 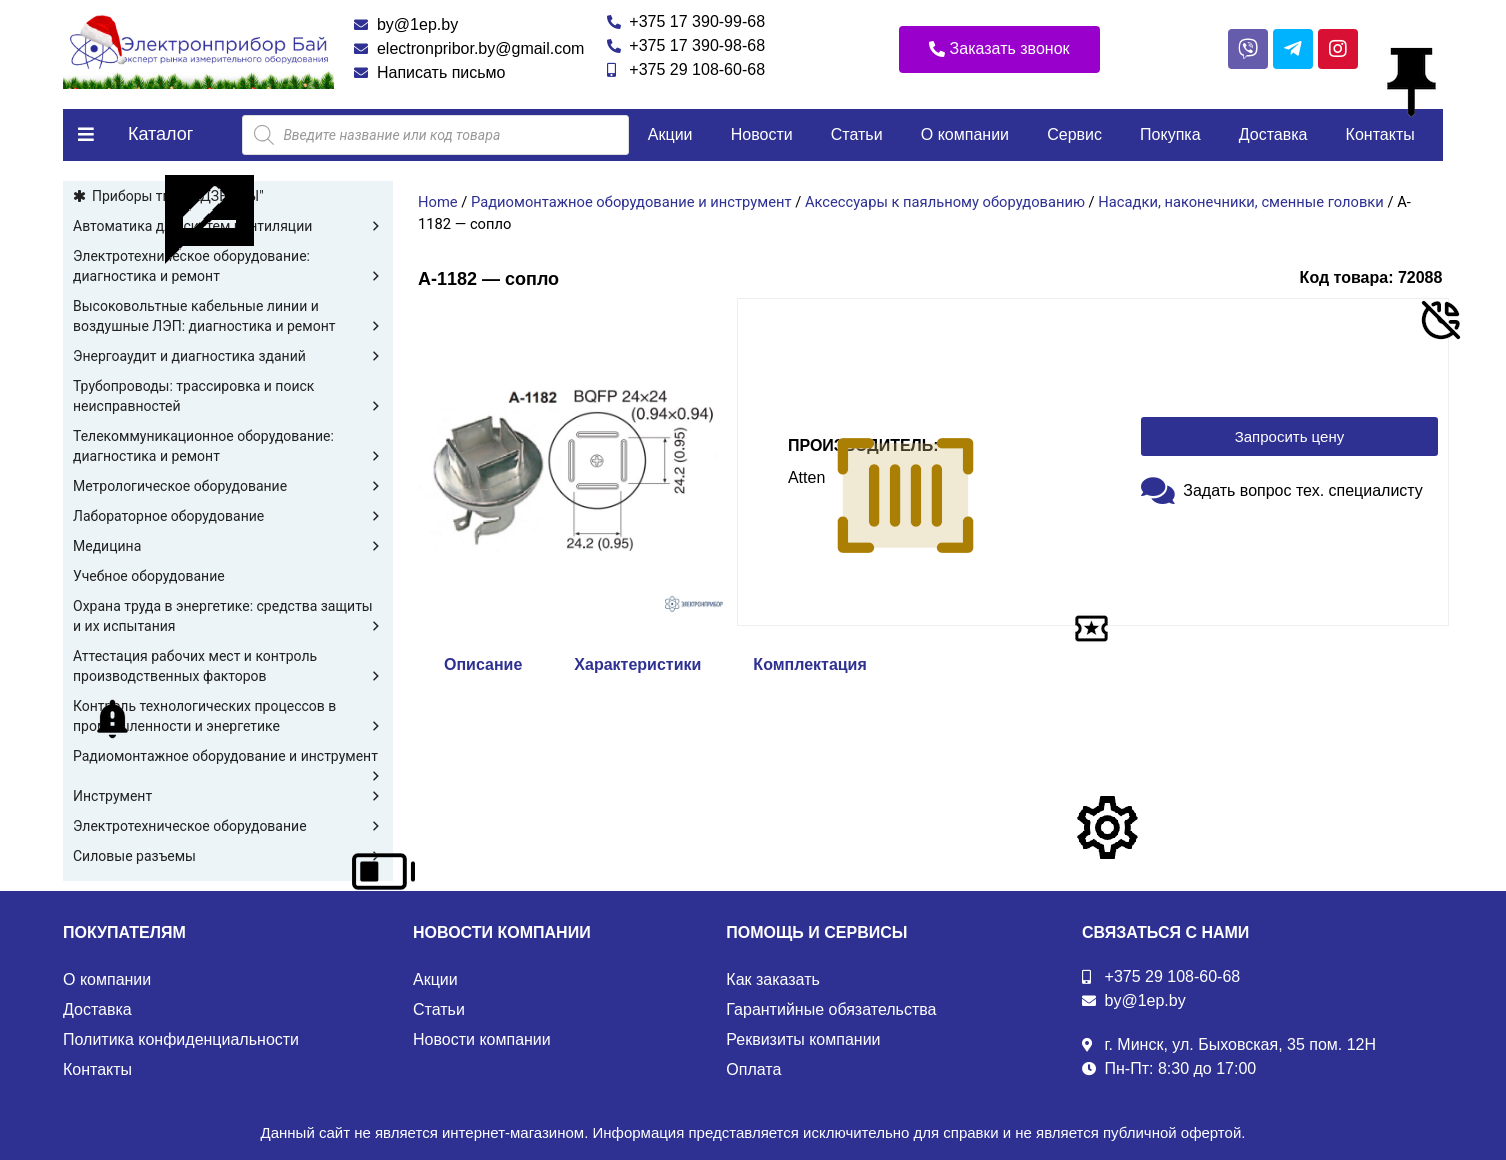 I want to click on pin item to keep it visible, so click(x=1411, y=82).